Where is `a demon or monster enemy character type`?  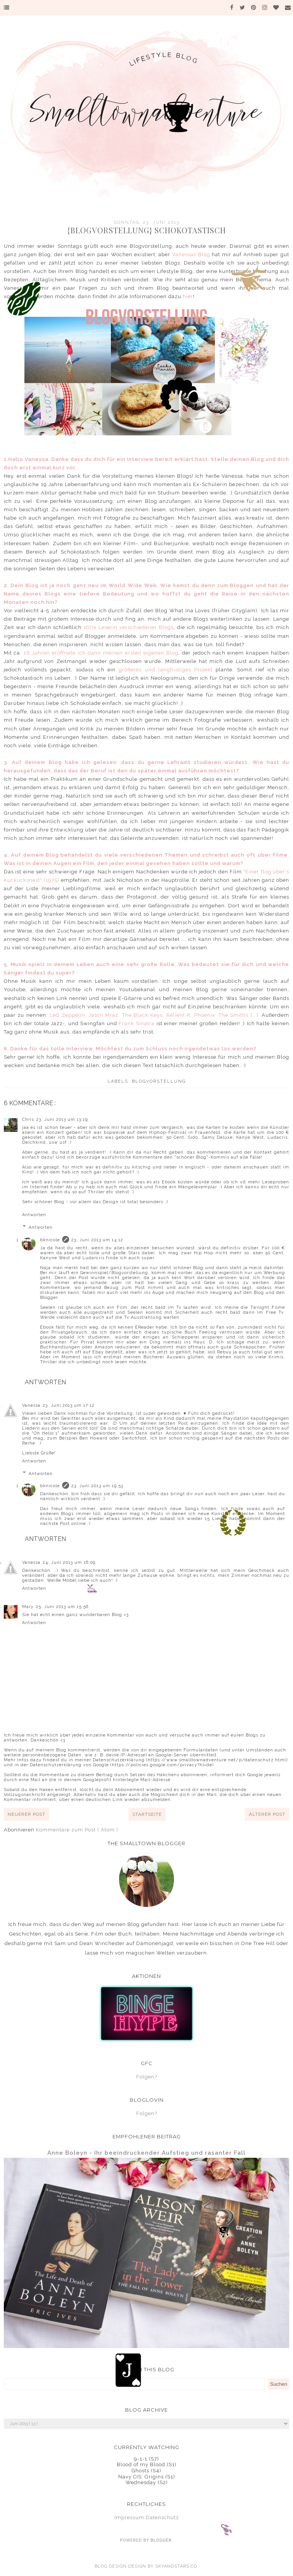
a demon or monster enemy character type is located at coordinates (224, 2232).